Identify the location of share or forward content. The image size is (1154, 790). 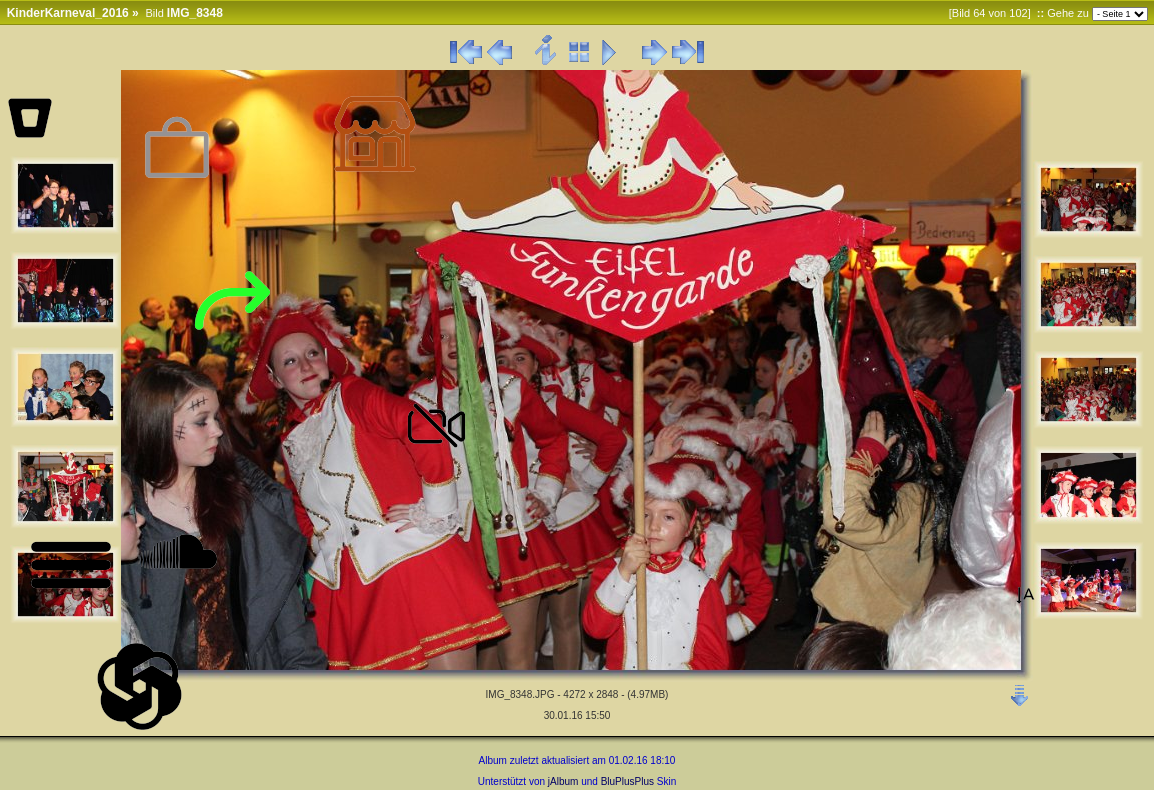
(232, 300).